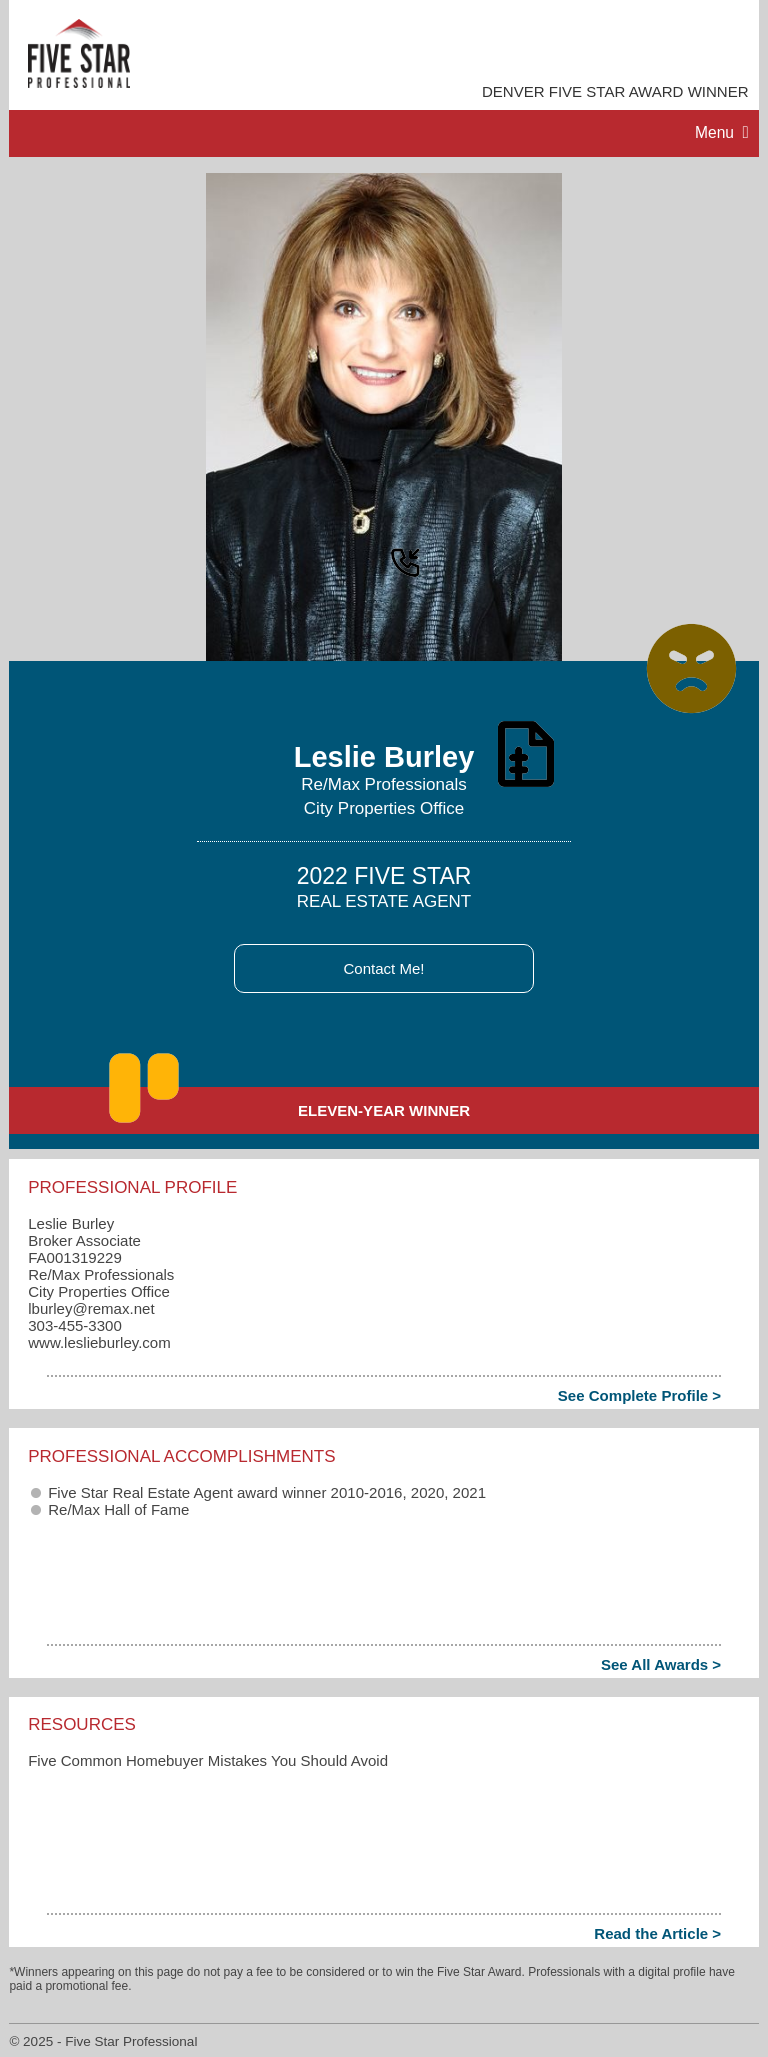 The image size is (768, 2057). Describe the element at coordinates (526, 754) in the screenshot. I see `access compressed or archived files` at that location.